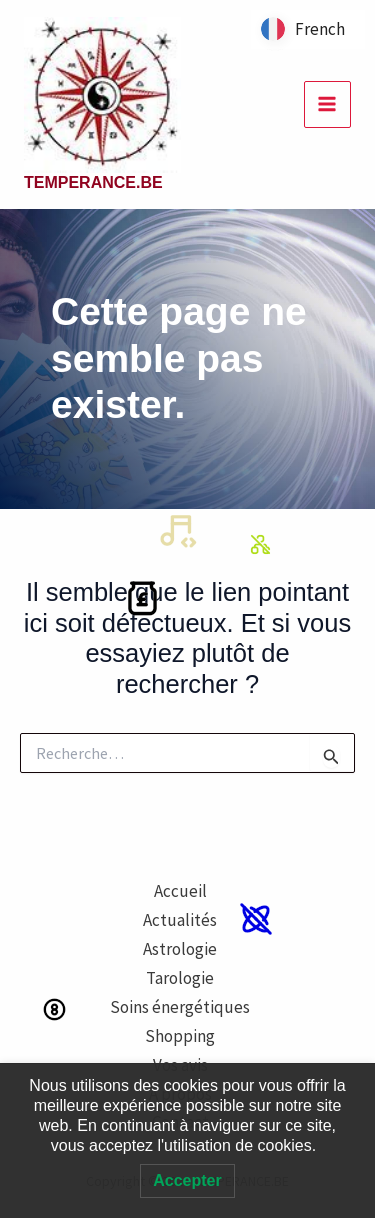 The height and width of the screenshot is (1218, 375). What do you see at coordinates (256, 919) in the screenshot?
I see `disable atomic or molecular view` at bounding box center [256, 919].